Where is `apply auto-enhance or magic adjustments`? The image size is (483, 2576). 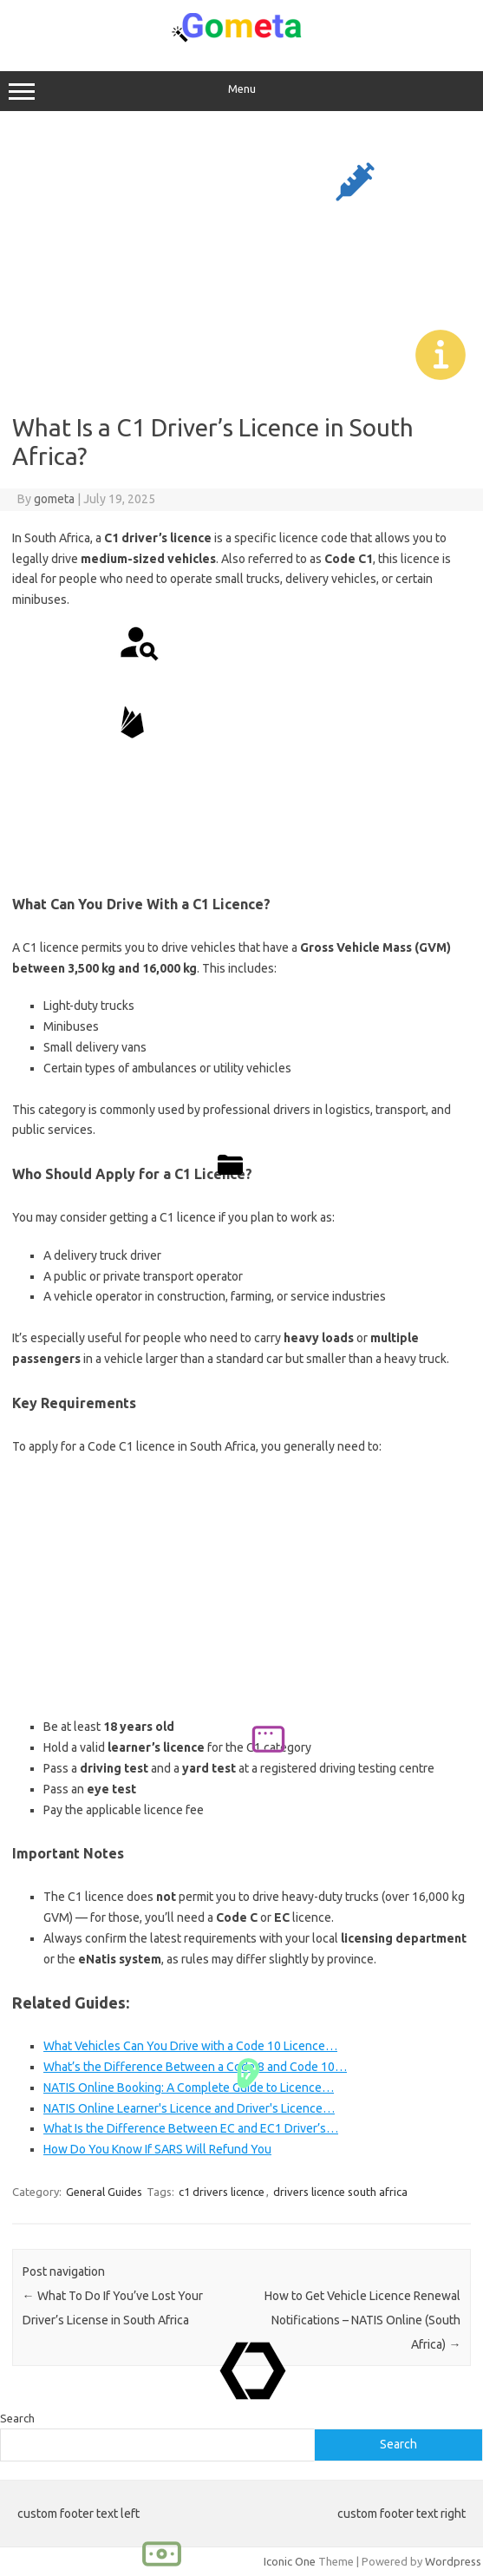
apply auto-enhance or magic adjustments is located at coordinates (179, 34).